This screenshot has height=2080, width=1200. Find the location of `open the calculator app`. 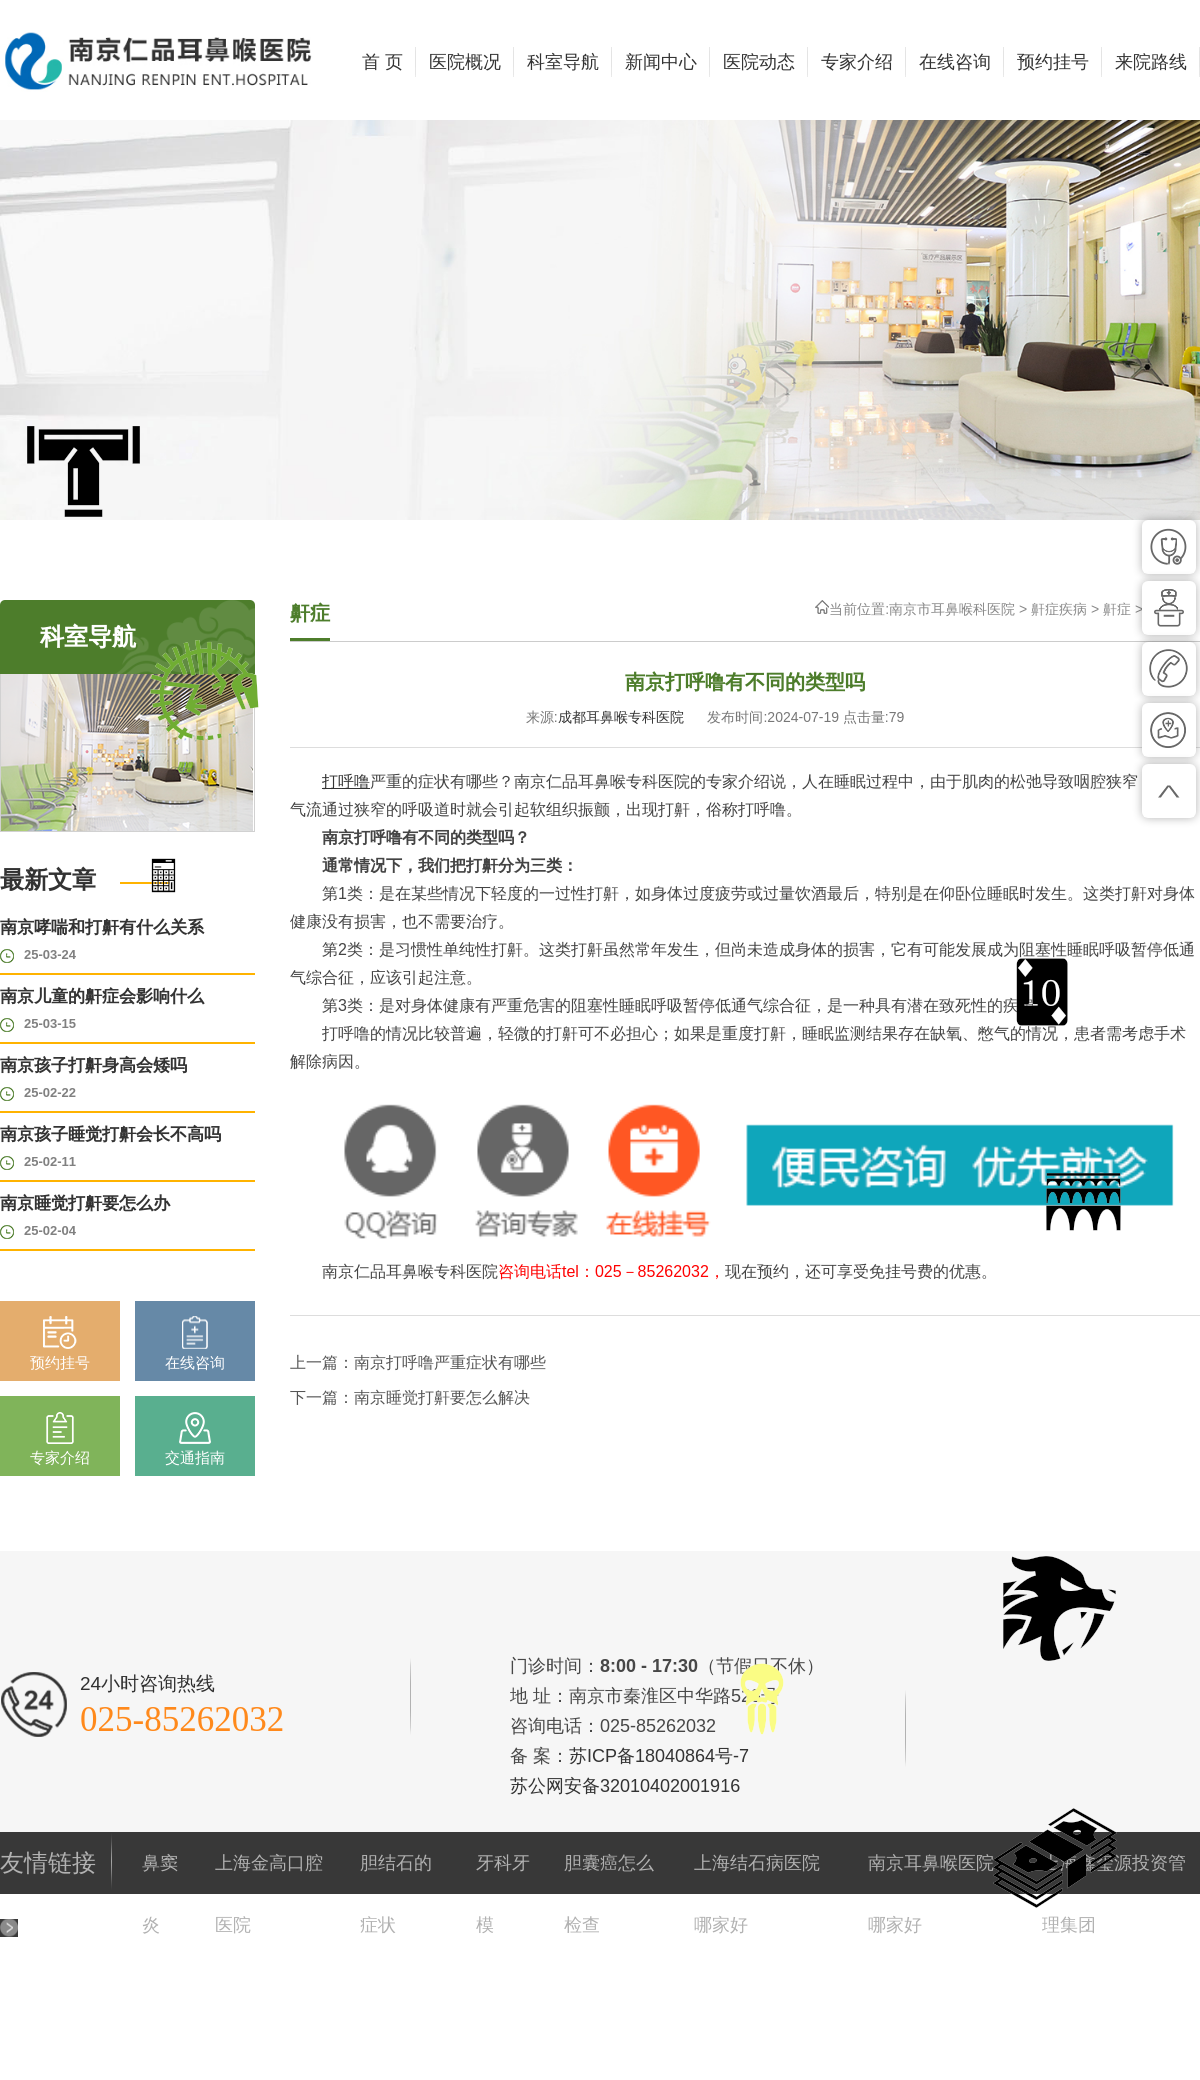

open the calculator app is located at coordinates (163, 875).